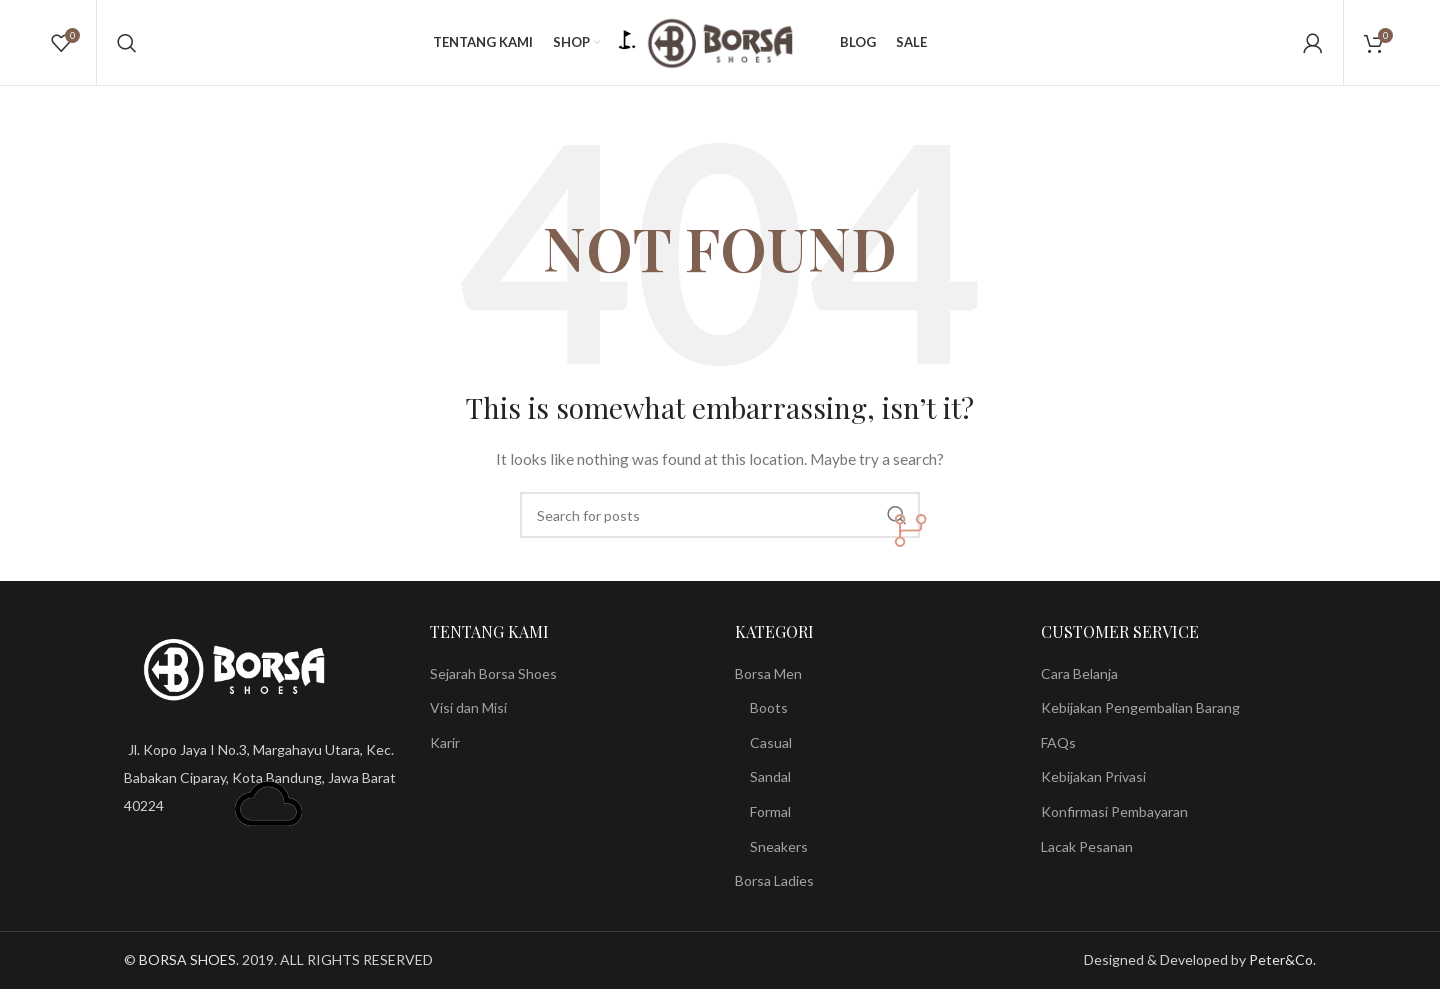  I want to click on view nearby golf courses, so click(626, 39).